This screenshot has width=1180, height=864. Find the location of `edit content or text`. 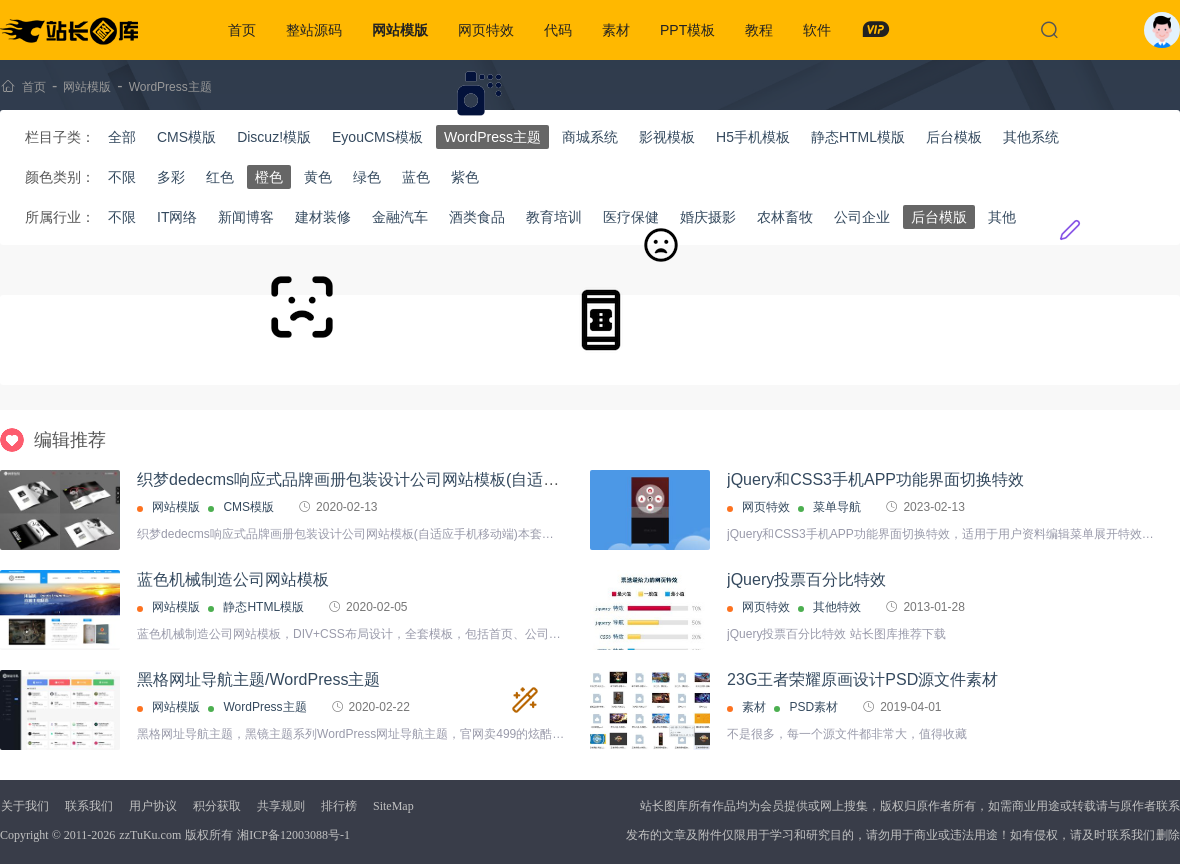

edit content or text is located at coordinates (1070, 230).